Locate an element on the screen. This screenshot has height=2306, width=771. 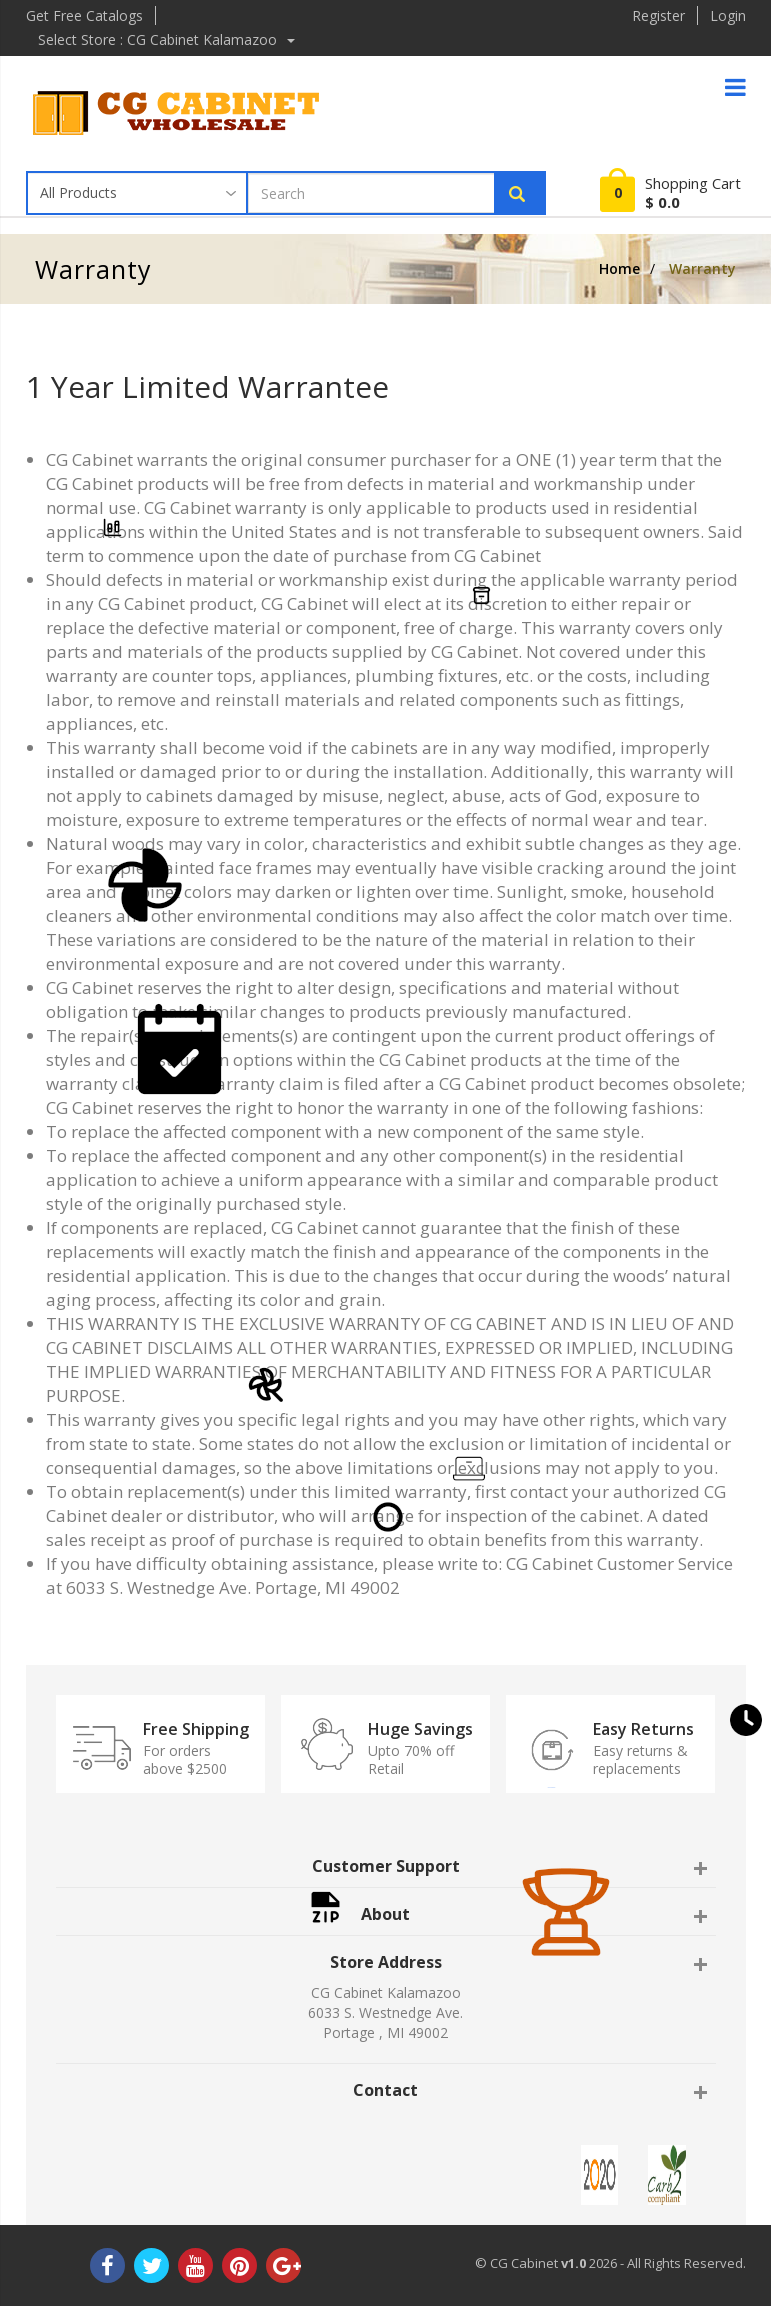
switch to desktop view is located at coordinates (469, 1468).